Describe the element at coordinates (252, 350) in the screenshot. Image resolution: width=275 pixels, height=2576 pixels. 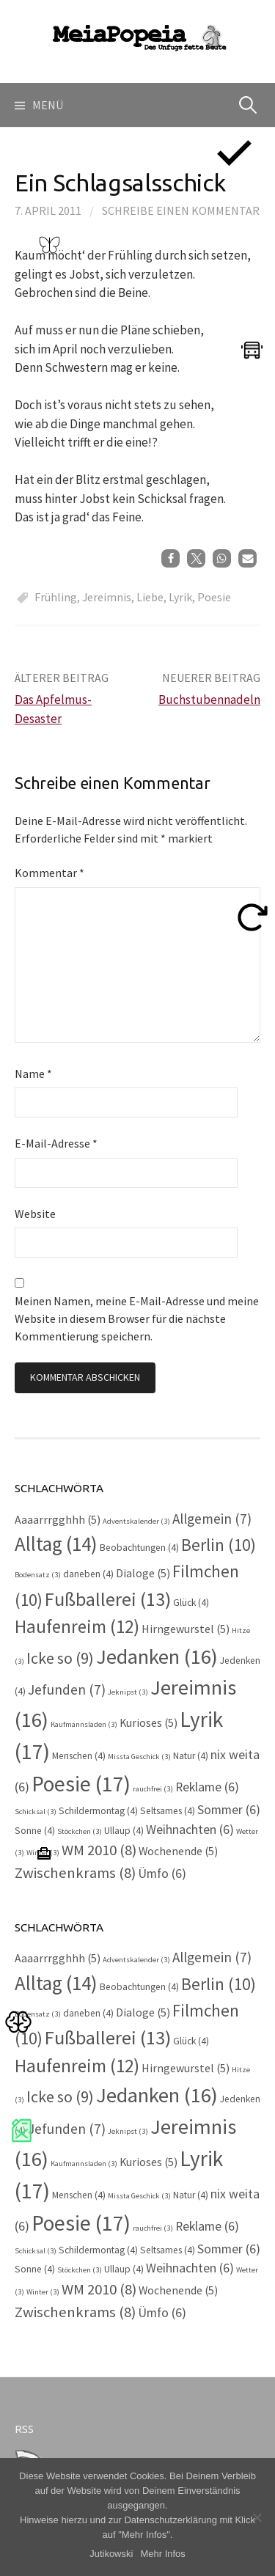
I see `view public transit options` at that location.